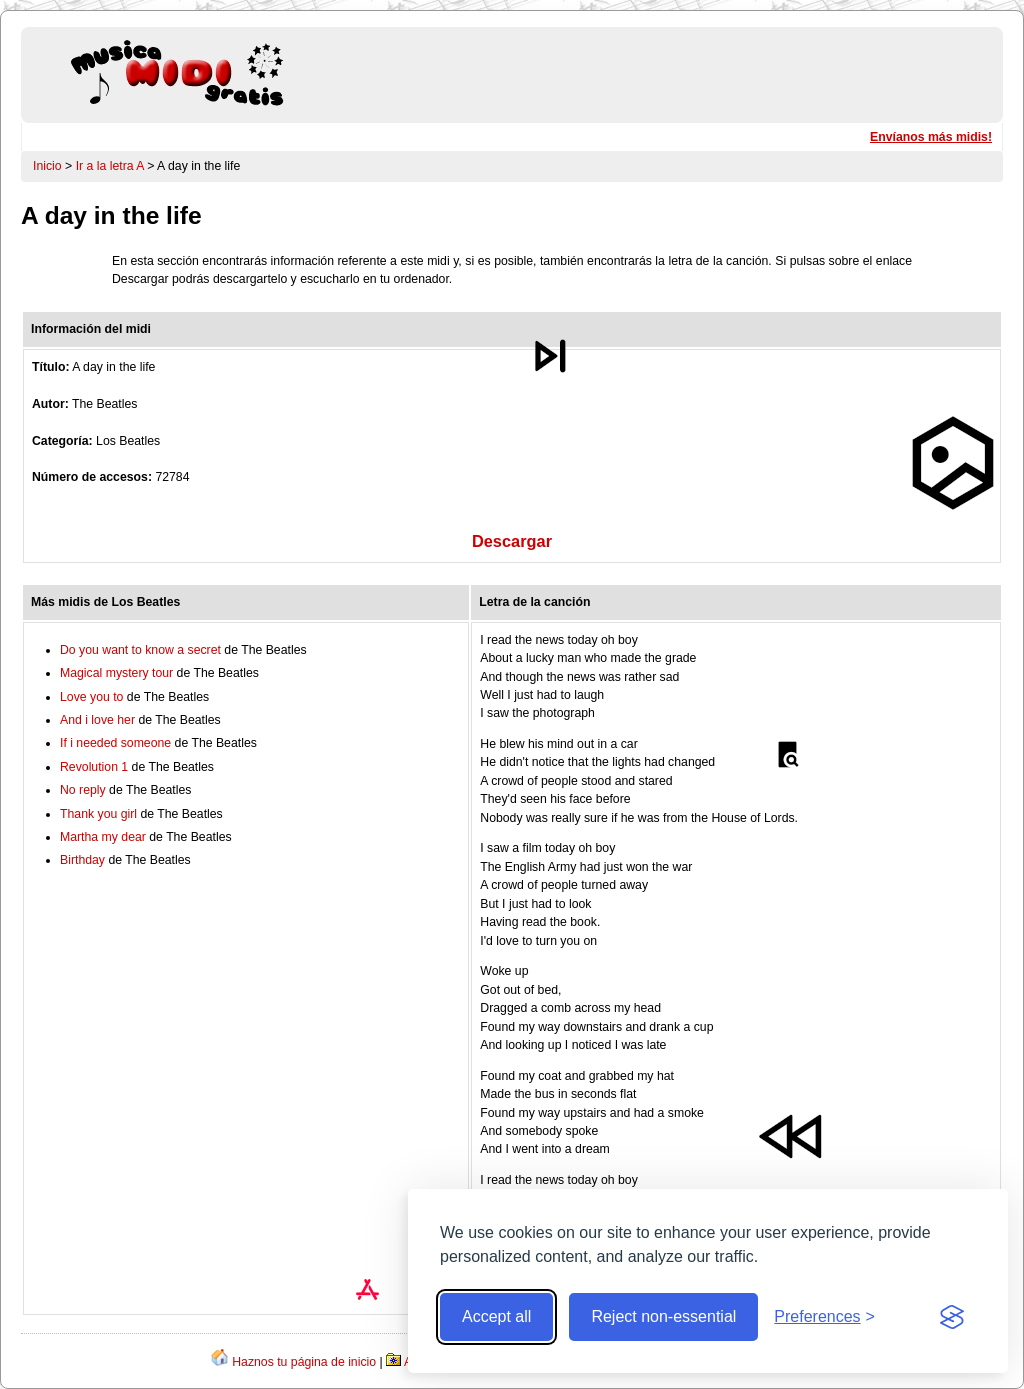 This screenshot has height=1389, width=1024. I want to click on open the App Store, so click(367, 1289).